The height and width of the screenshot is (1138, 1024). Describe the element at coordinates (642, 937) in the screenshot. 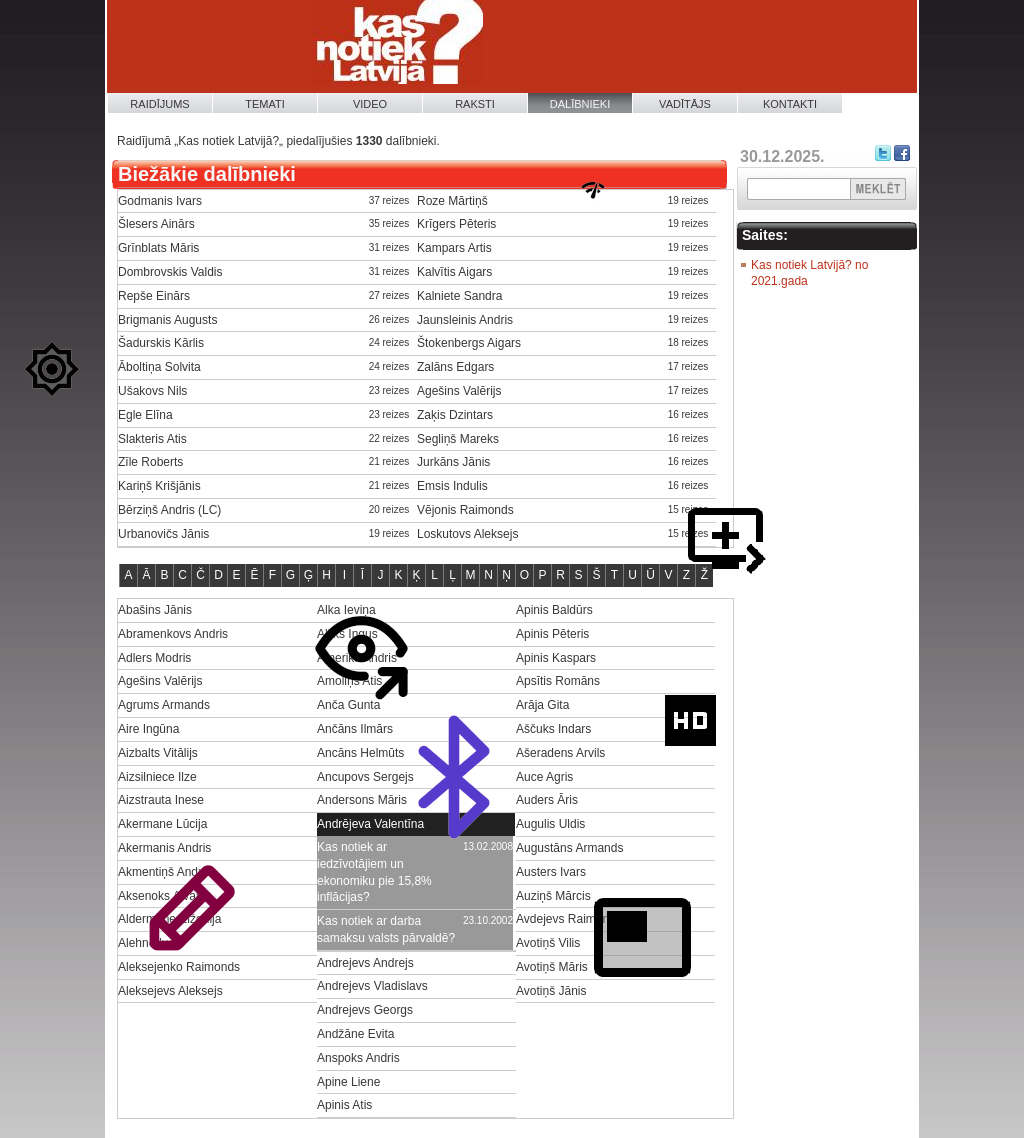

I see `access featured or highlighted video content` at that location.